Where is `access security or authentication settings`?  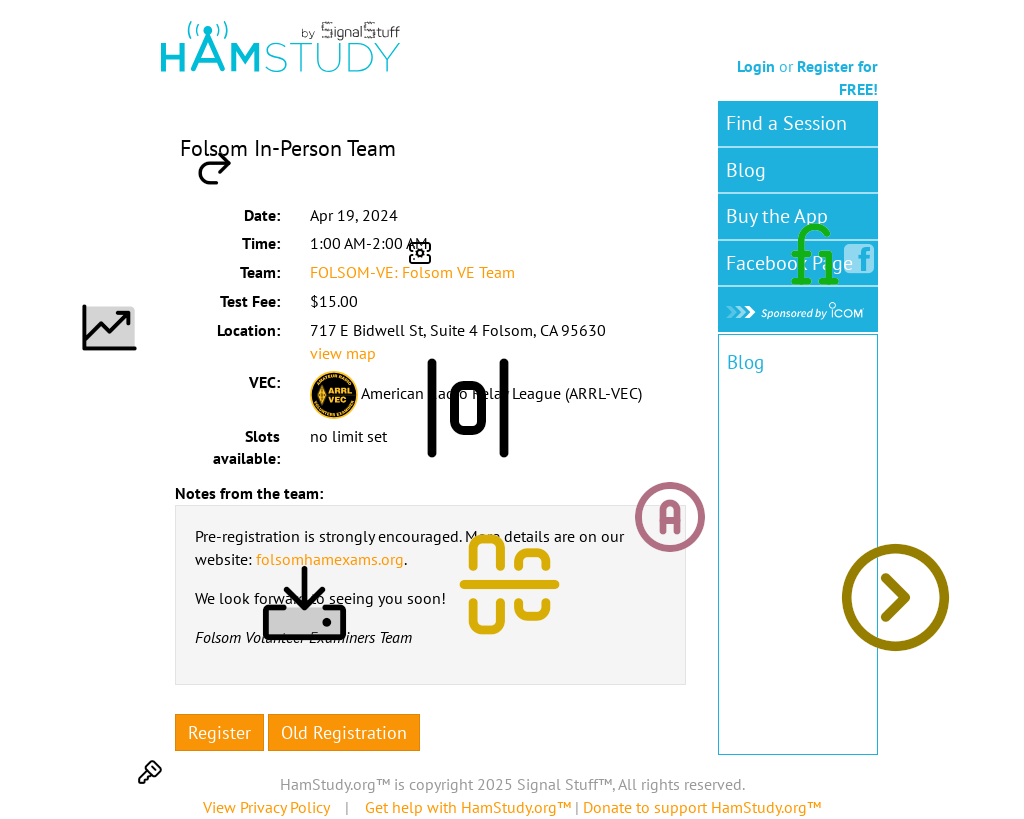
access security or authentication settings is located at coordinates (150, 772).